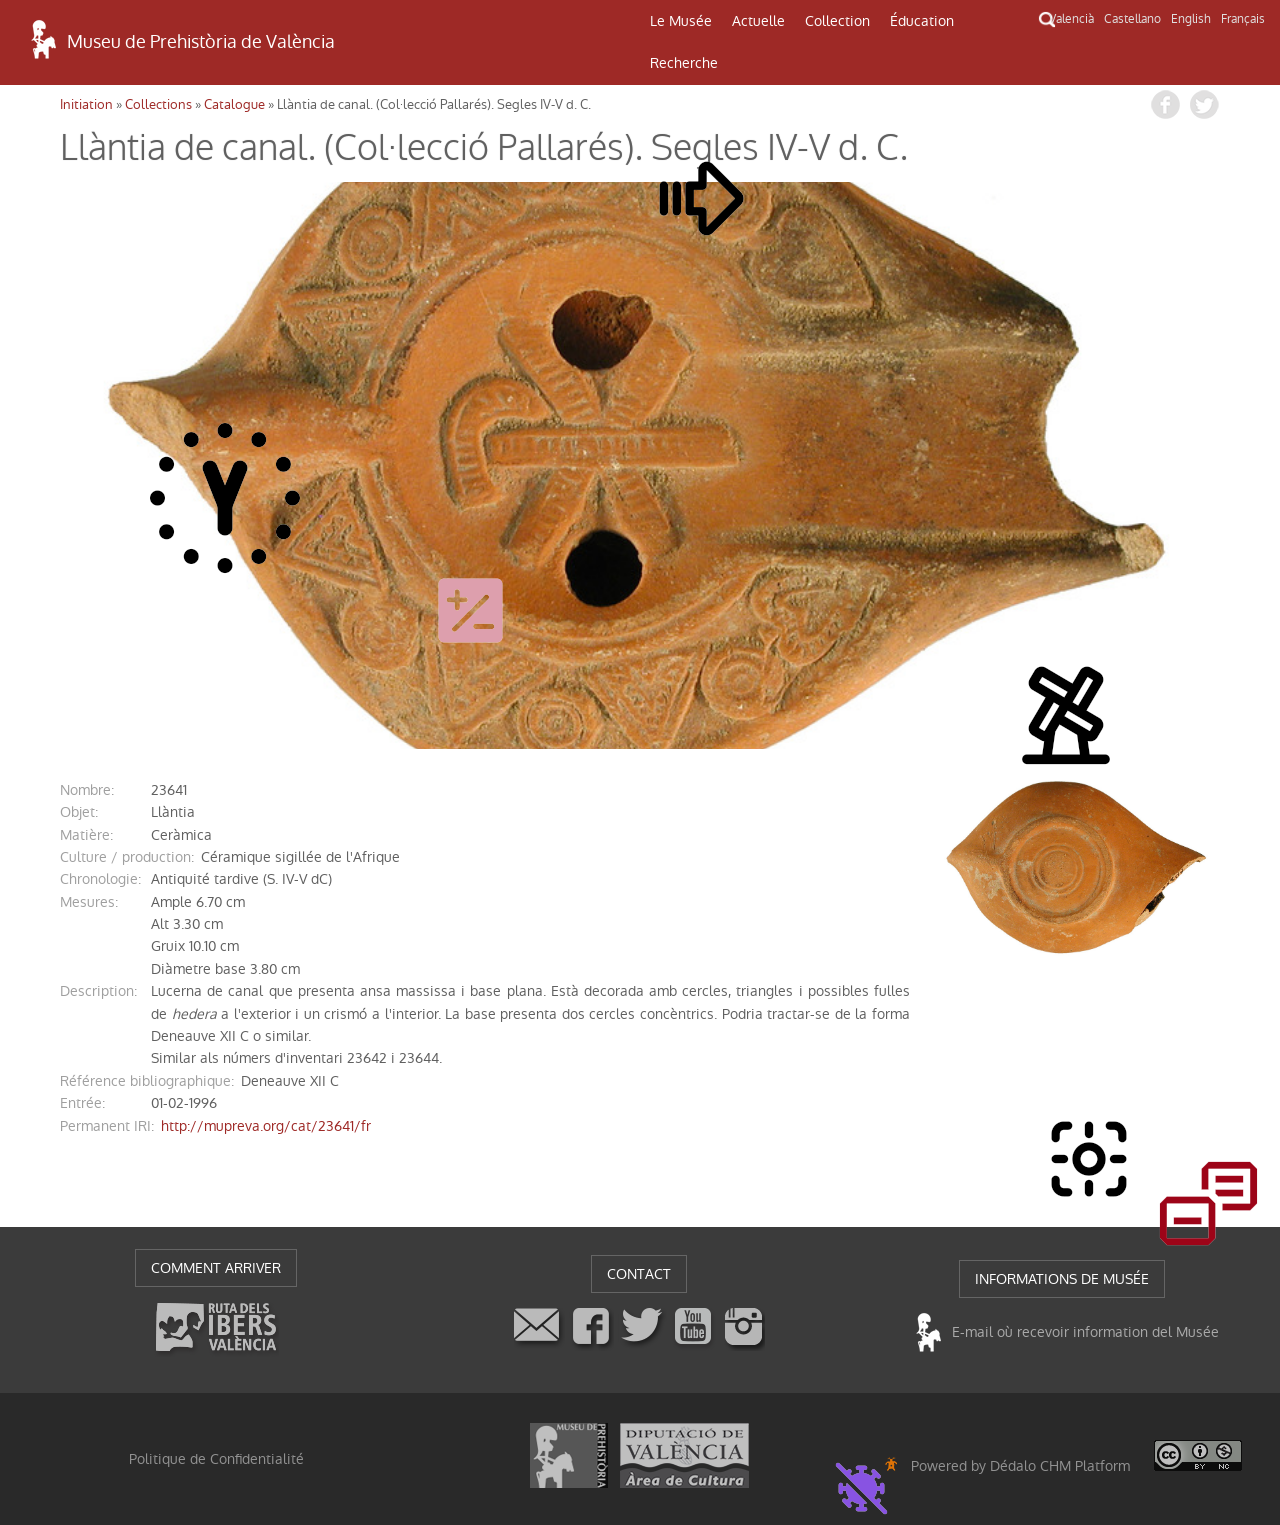 This screenshot has width=1280, height=1525. I want to click on indicates an enum member or enumeration value in code, so click(1208, 1203).